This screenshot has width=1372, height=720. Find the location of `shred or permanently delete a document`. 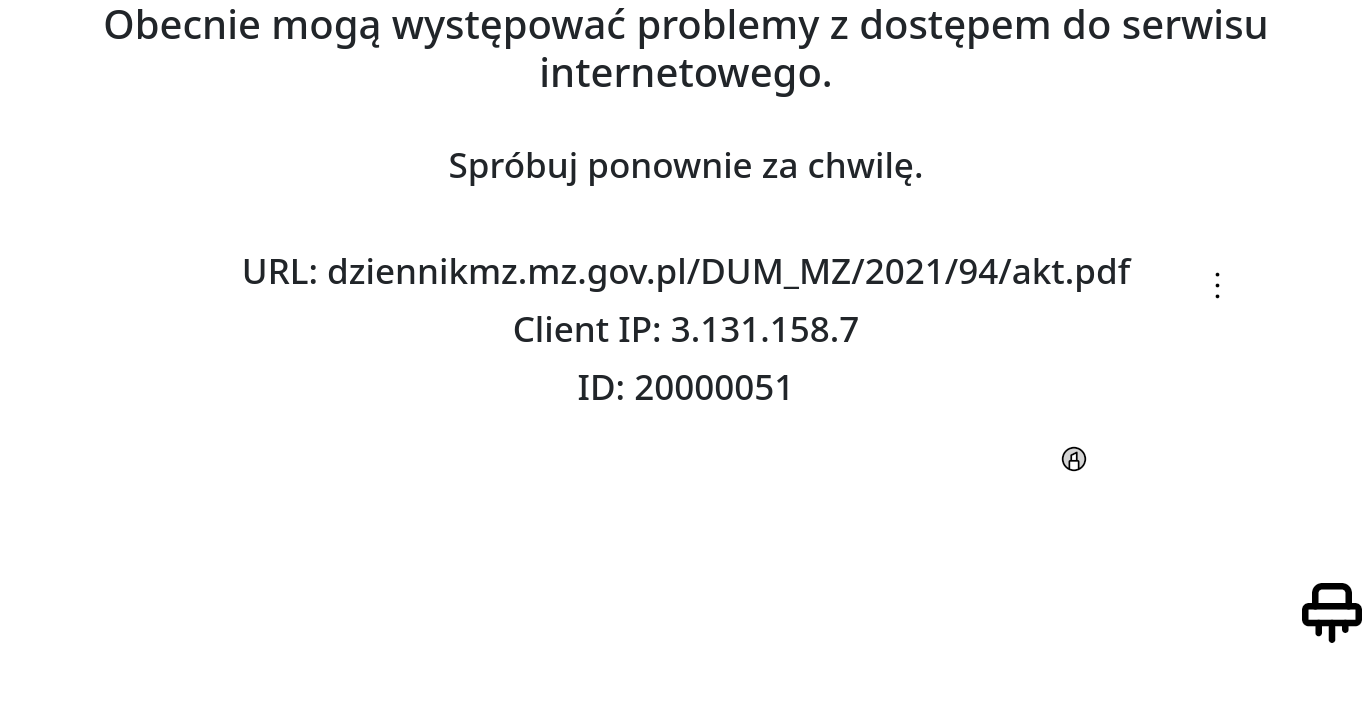

shred or permanently delete a document is located at coordinates (1332, 613).